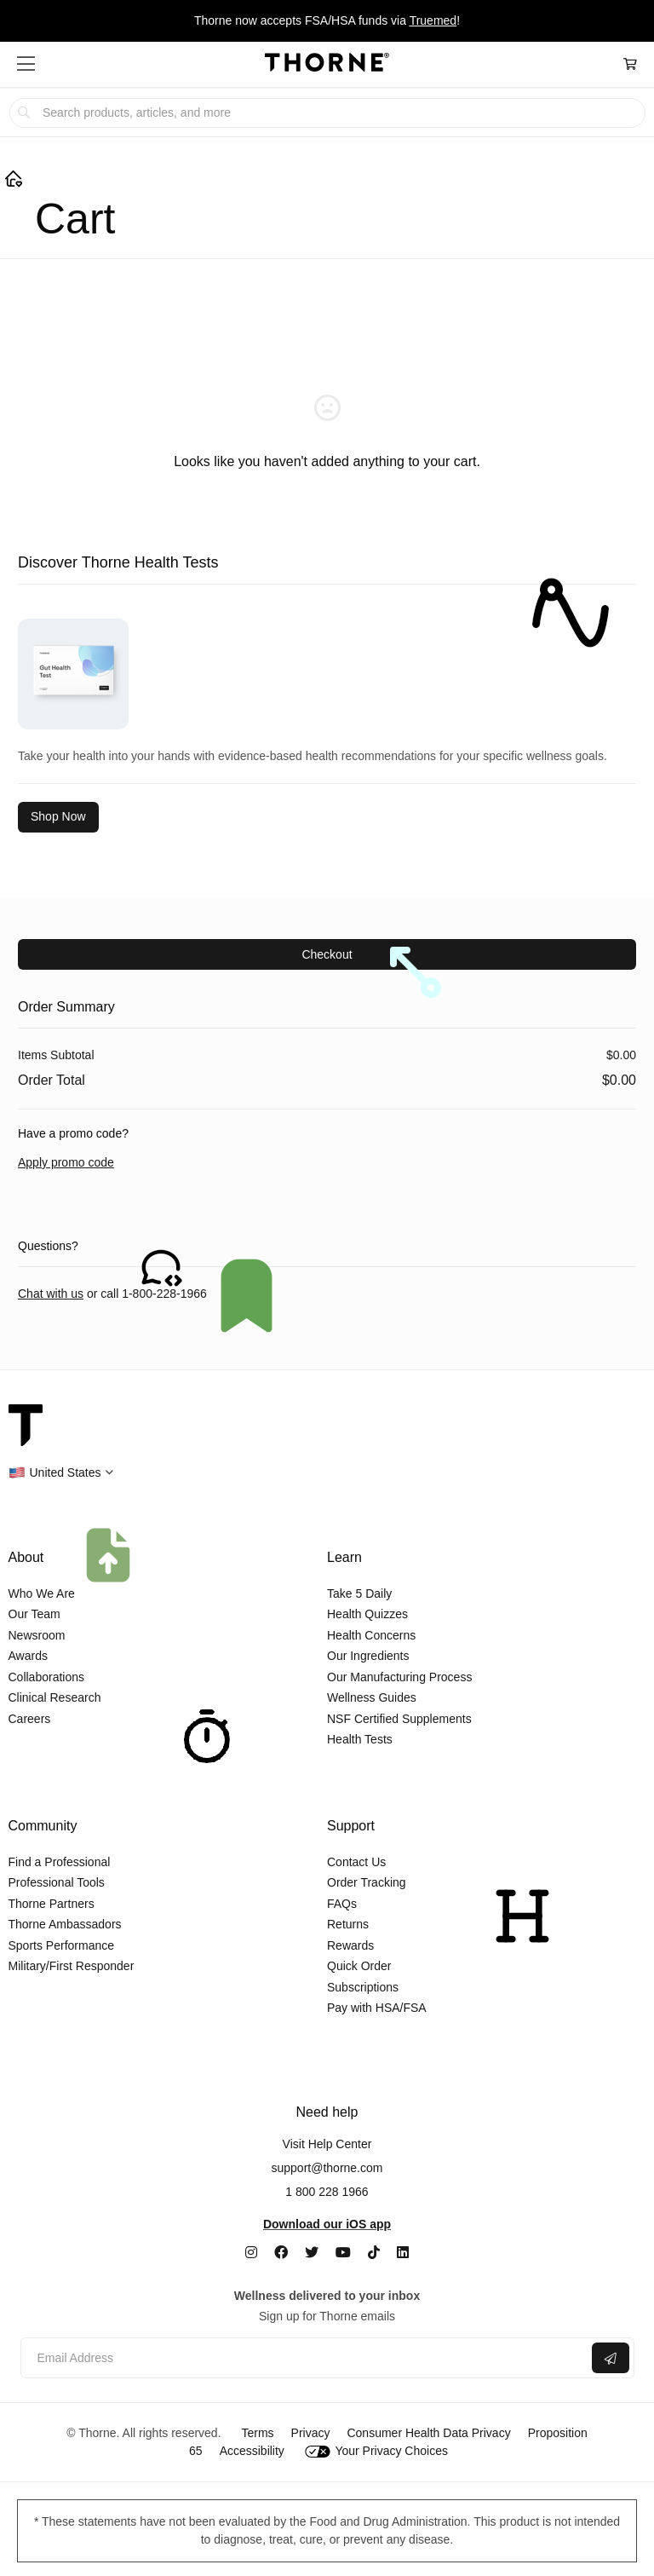 Image resolution: width=654 pixels, height=2576 pixels. What do you see at coordinates (246, 1295) in the screenshot?
I see `save this item for later` at bounding box center [246, 1295].